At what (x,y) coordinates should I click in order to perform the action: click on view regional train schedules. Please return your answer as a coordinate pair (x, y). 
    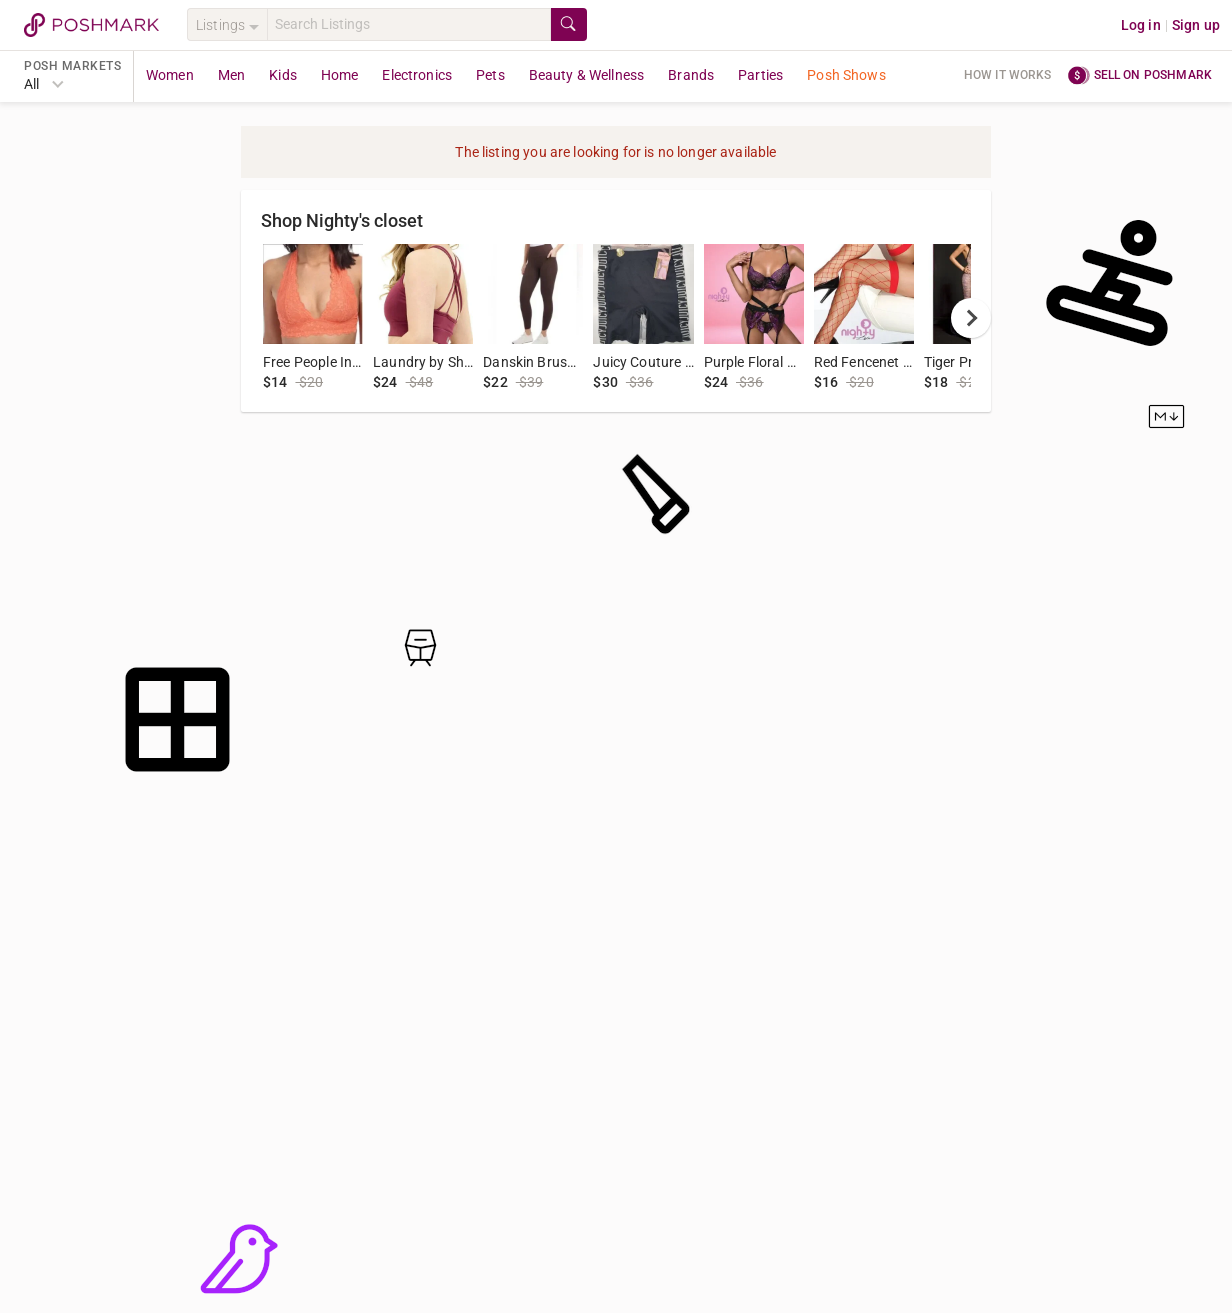
    Looking at the image, I should click on (420, 646).